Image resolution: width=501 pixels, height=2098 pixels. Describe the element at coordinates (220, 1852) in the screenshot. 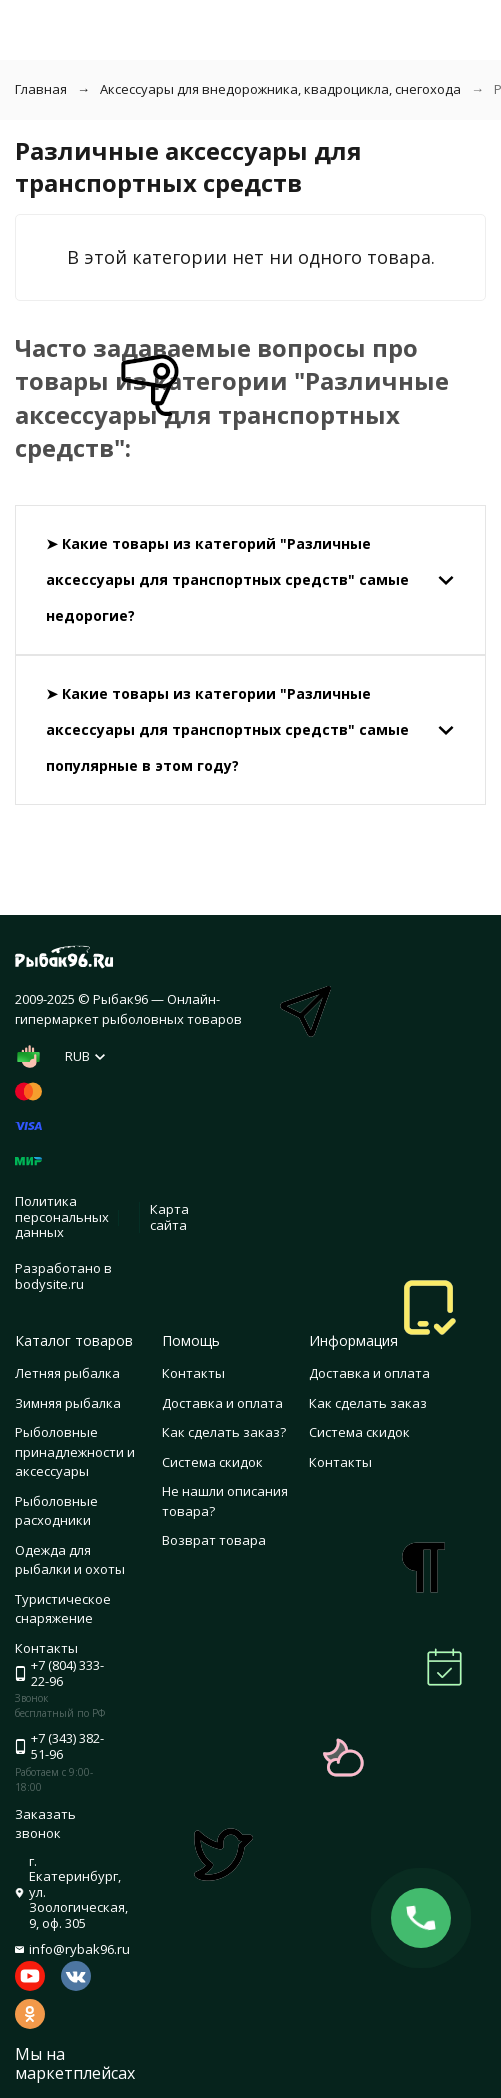

I see `share to twitter` at that location.